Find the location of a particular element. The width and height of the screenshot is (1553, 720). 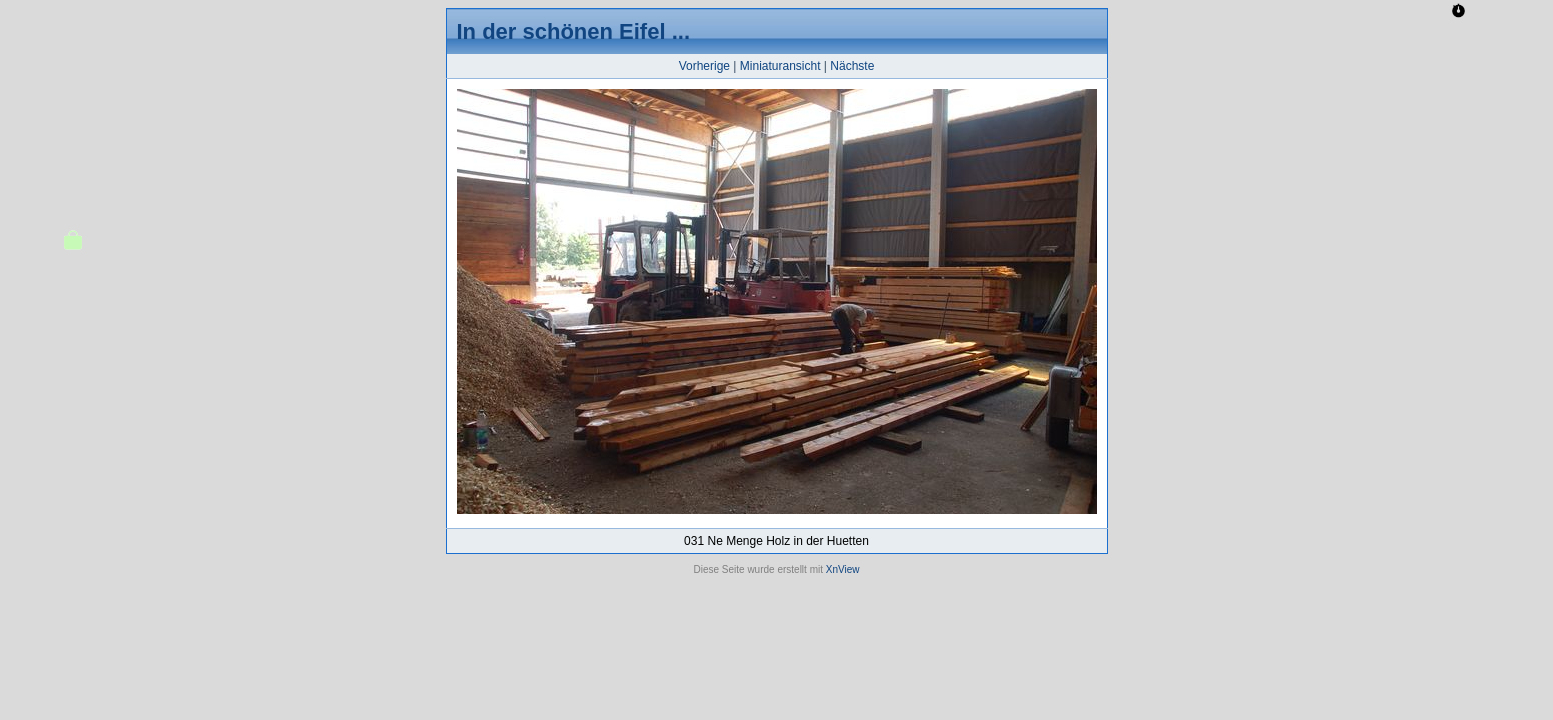

start or stop a timer is located at coordinates (1458, 10).